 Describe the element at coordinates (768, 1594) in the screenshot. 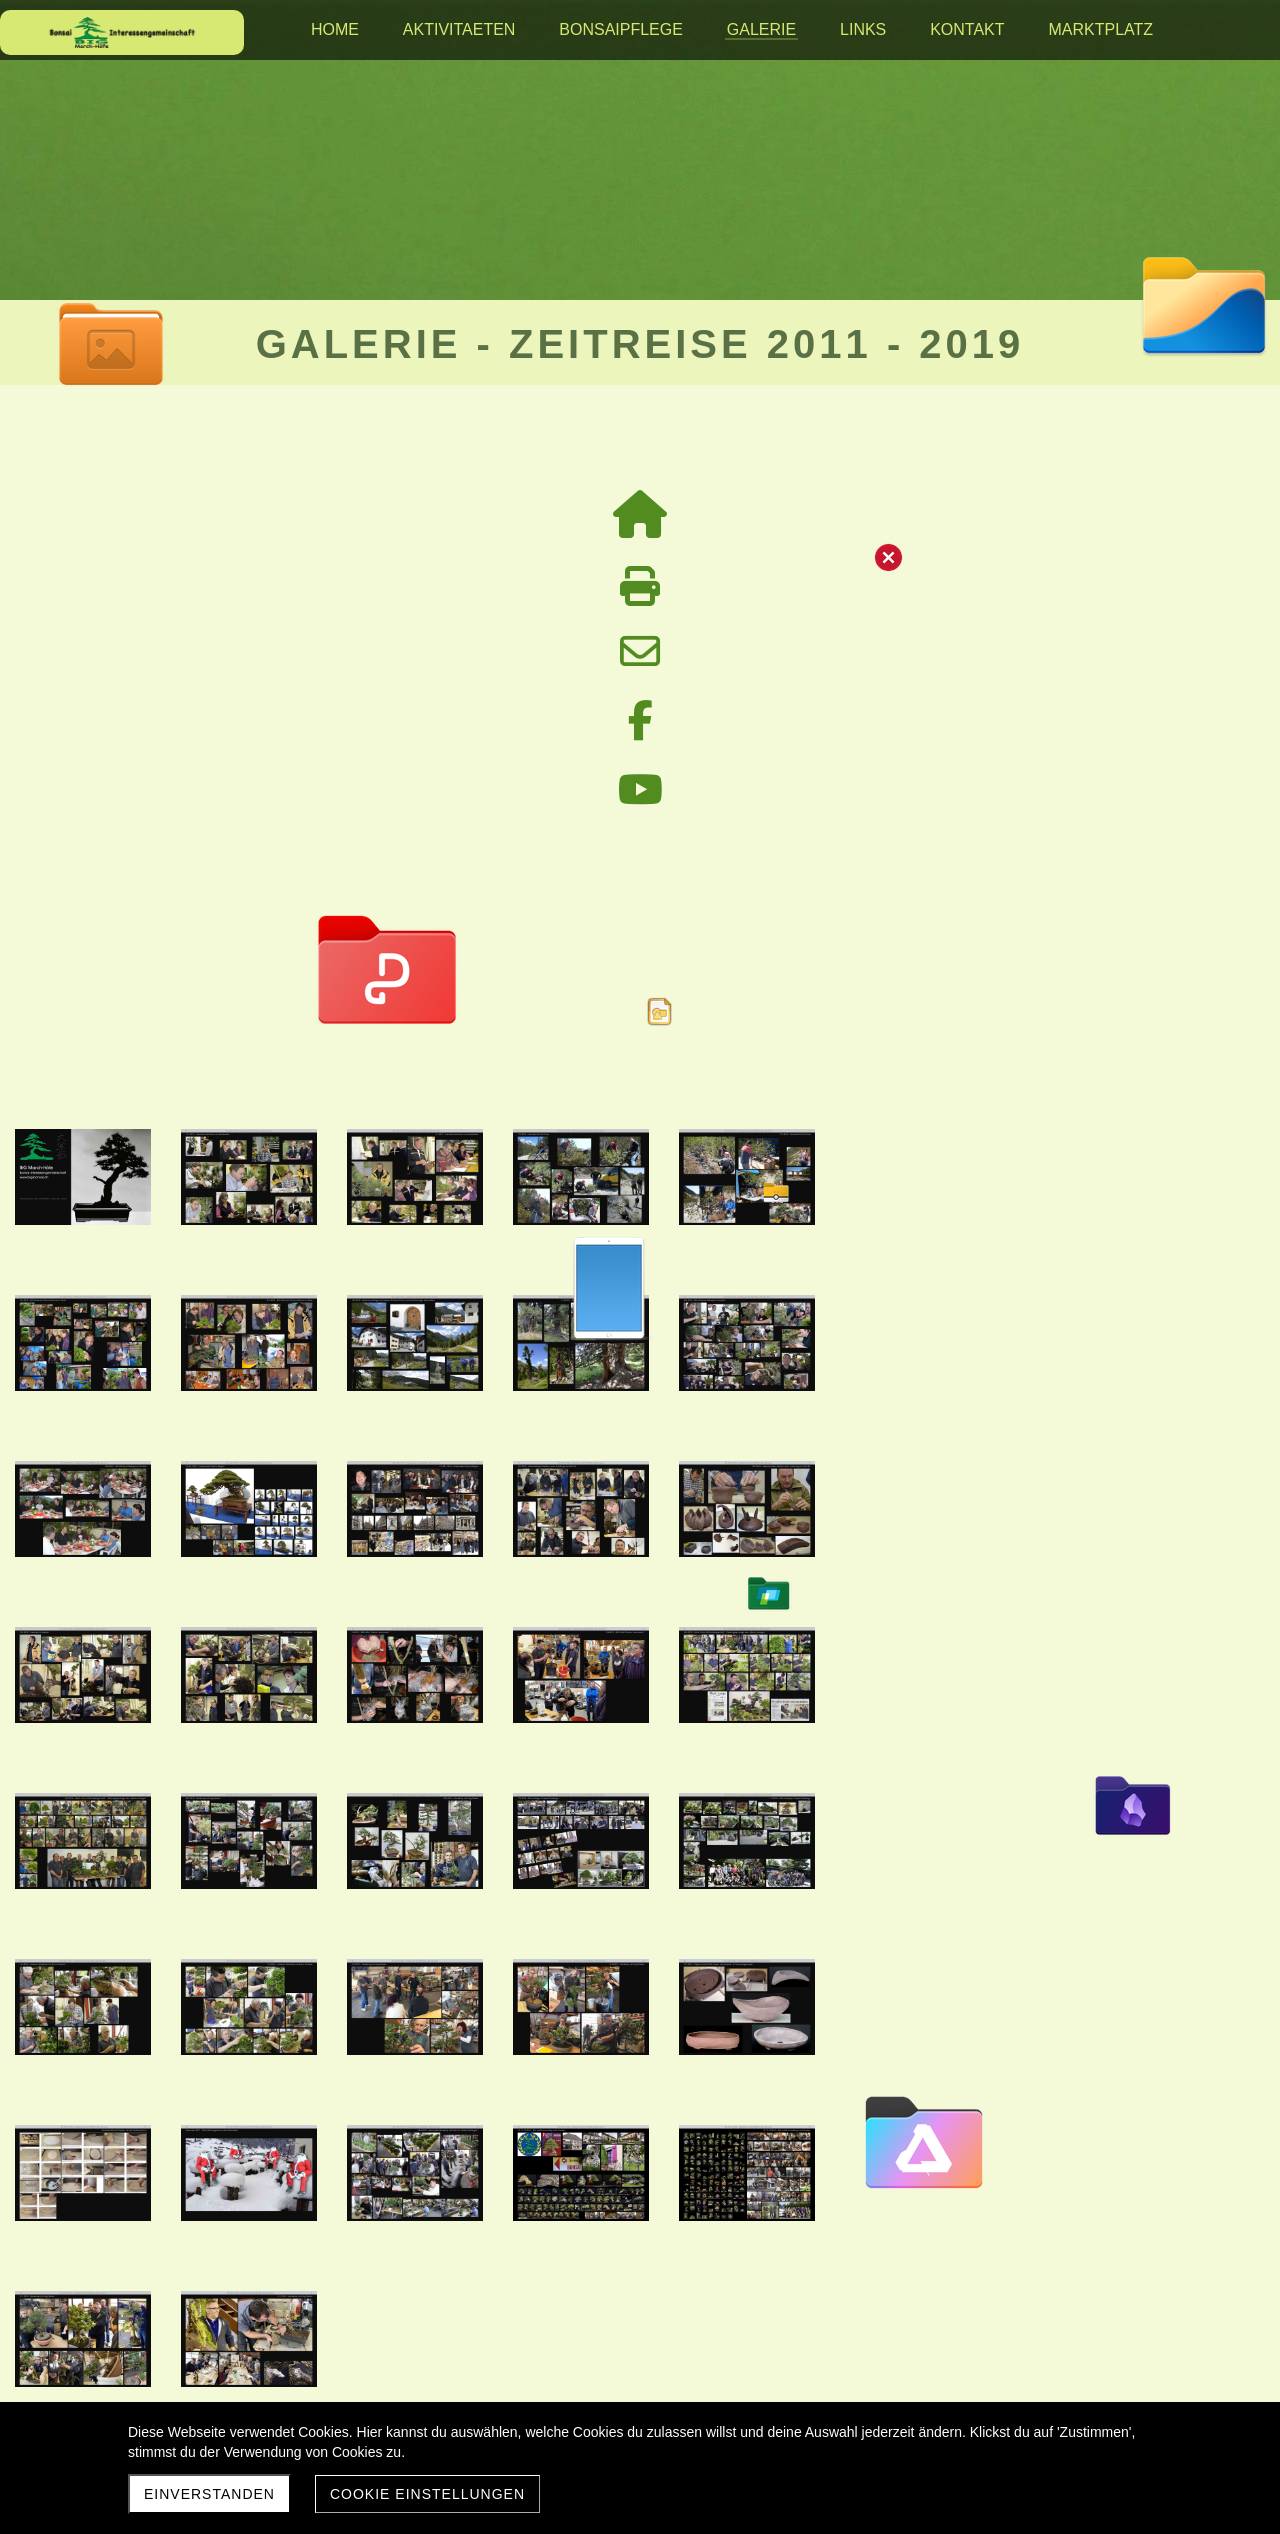

I see `open jquery mobile project folder` at that location.